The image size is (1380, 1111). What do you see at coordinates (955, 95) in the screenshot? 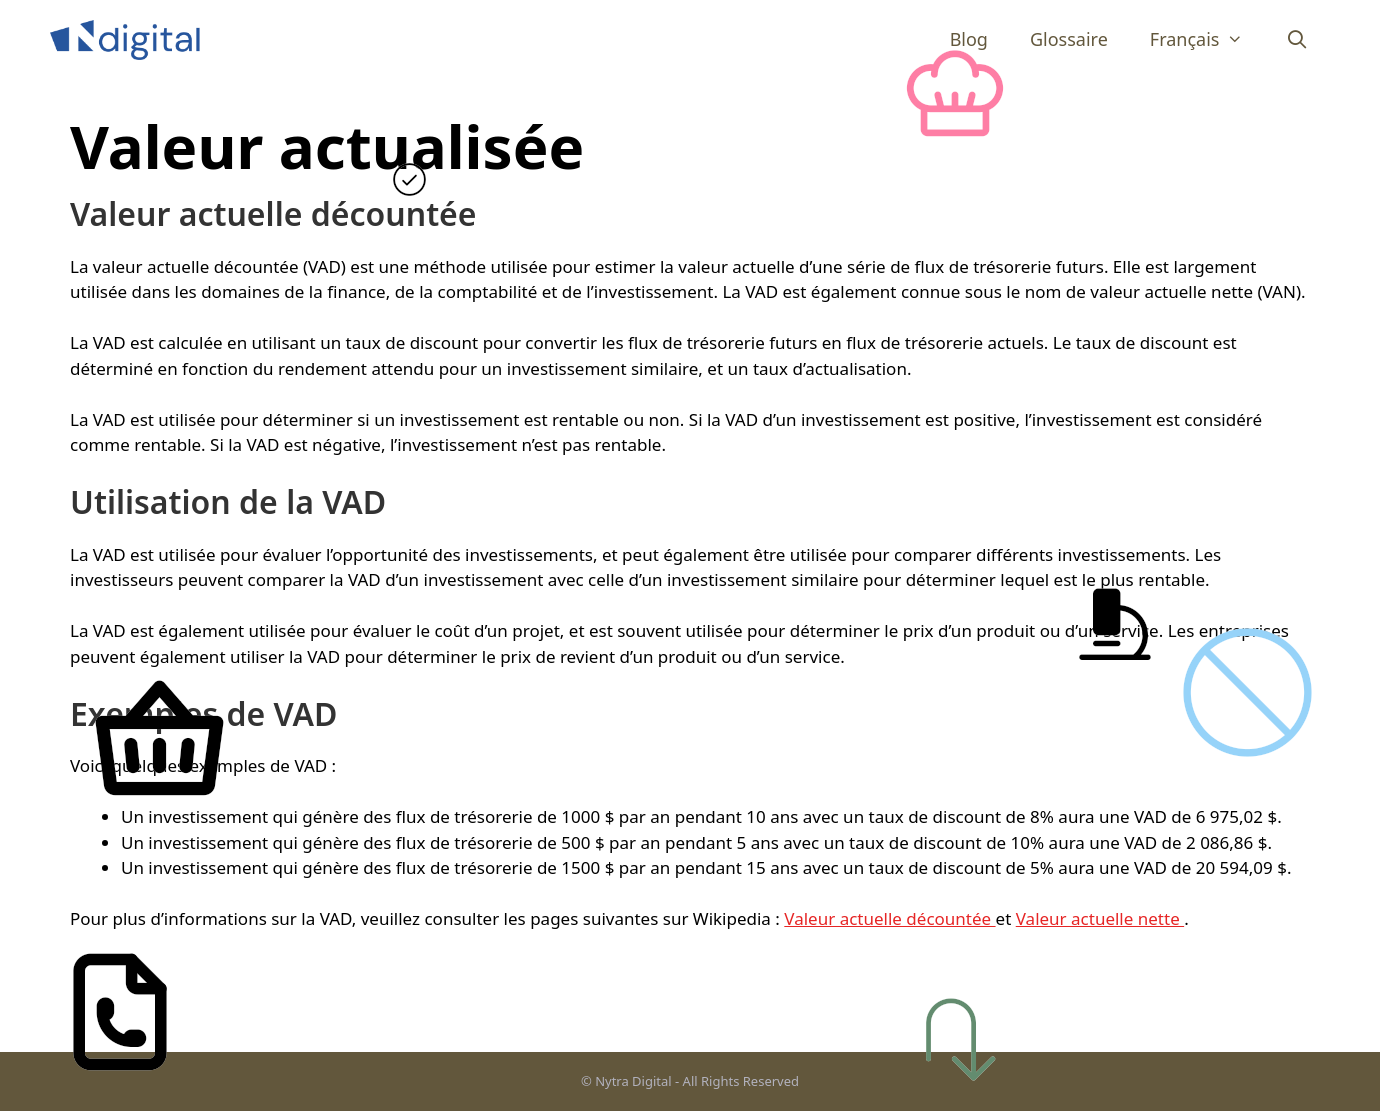
I see `browse recipes or cooking content` at bounding box center [955, 95].